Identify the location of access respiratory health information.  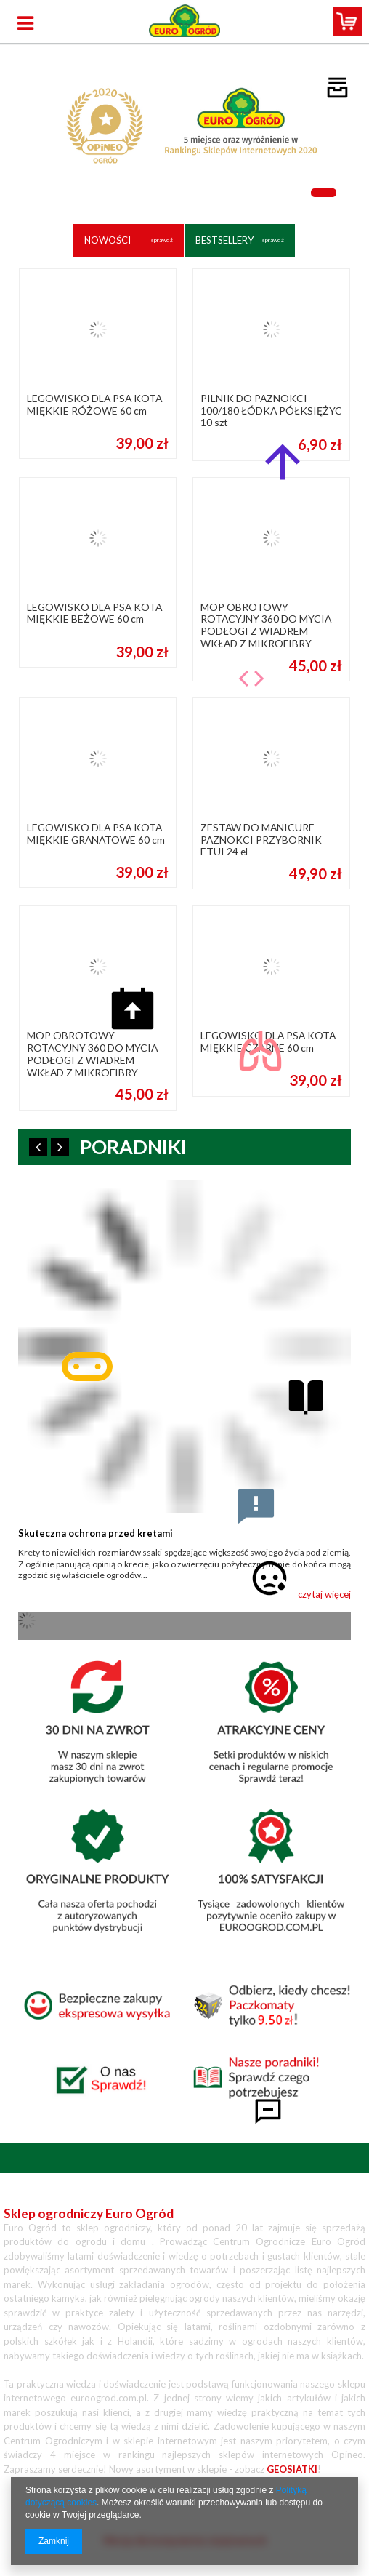
(260, 1052).